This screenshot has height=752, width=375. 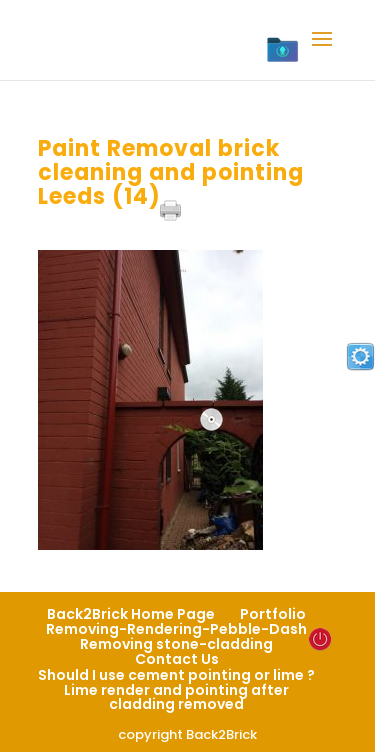 What do you see at coordinates (282, 50) in the screenshot?
I see `open folder containing GitKraken projects` at bounding box center [282, 50].